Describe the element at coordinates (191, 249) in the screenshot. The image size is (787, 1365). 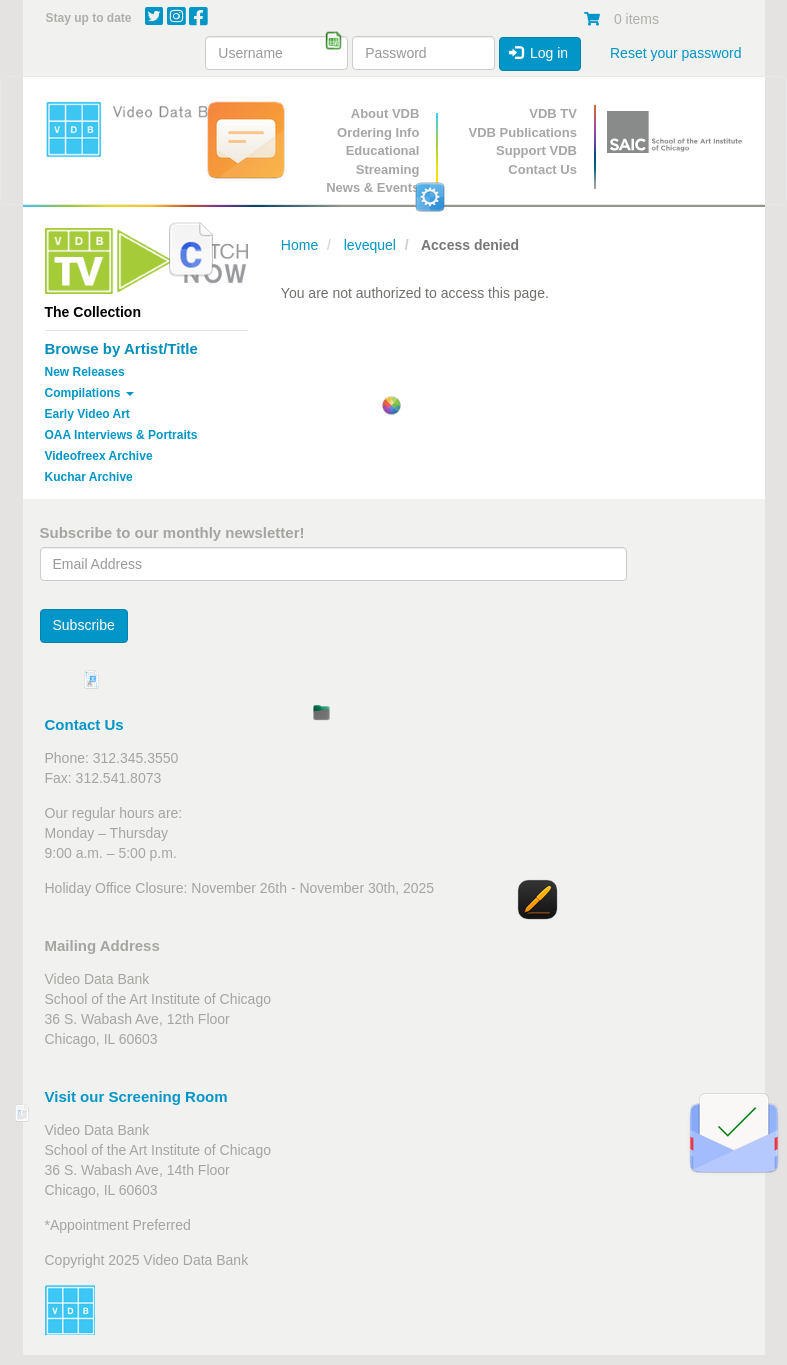
I see `a C programming language source file` at that location.